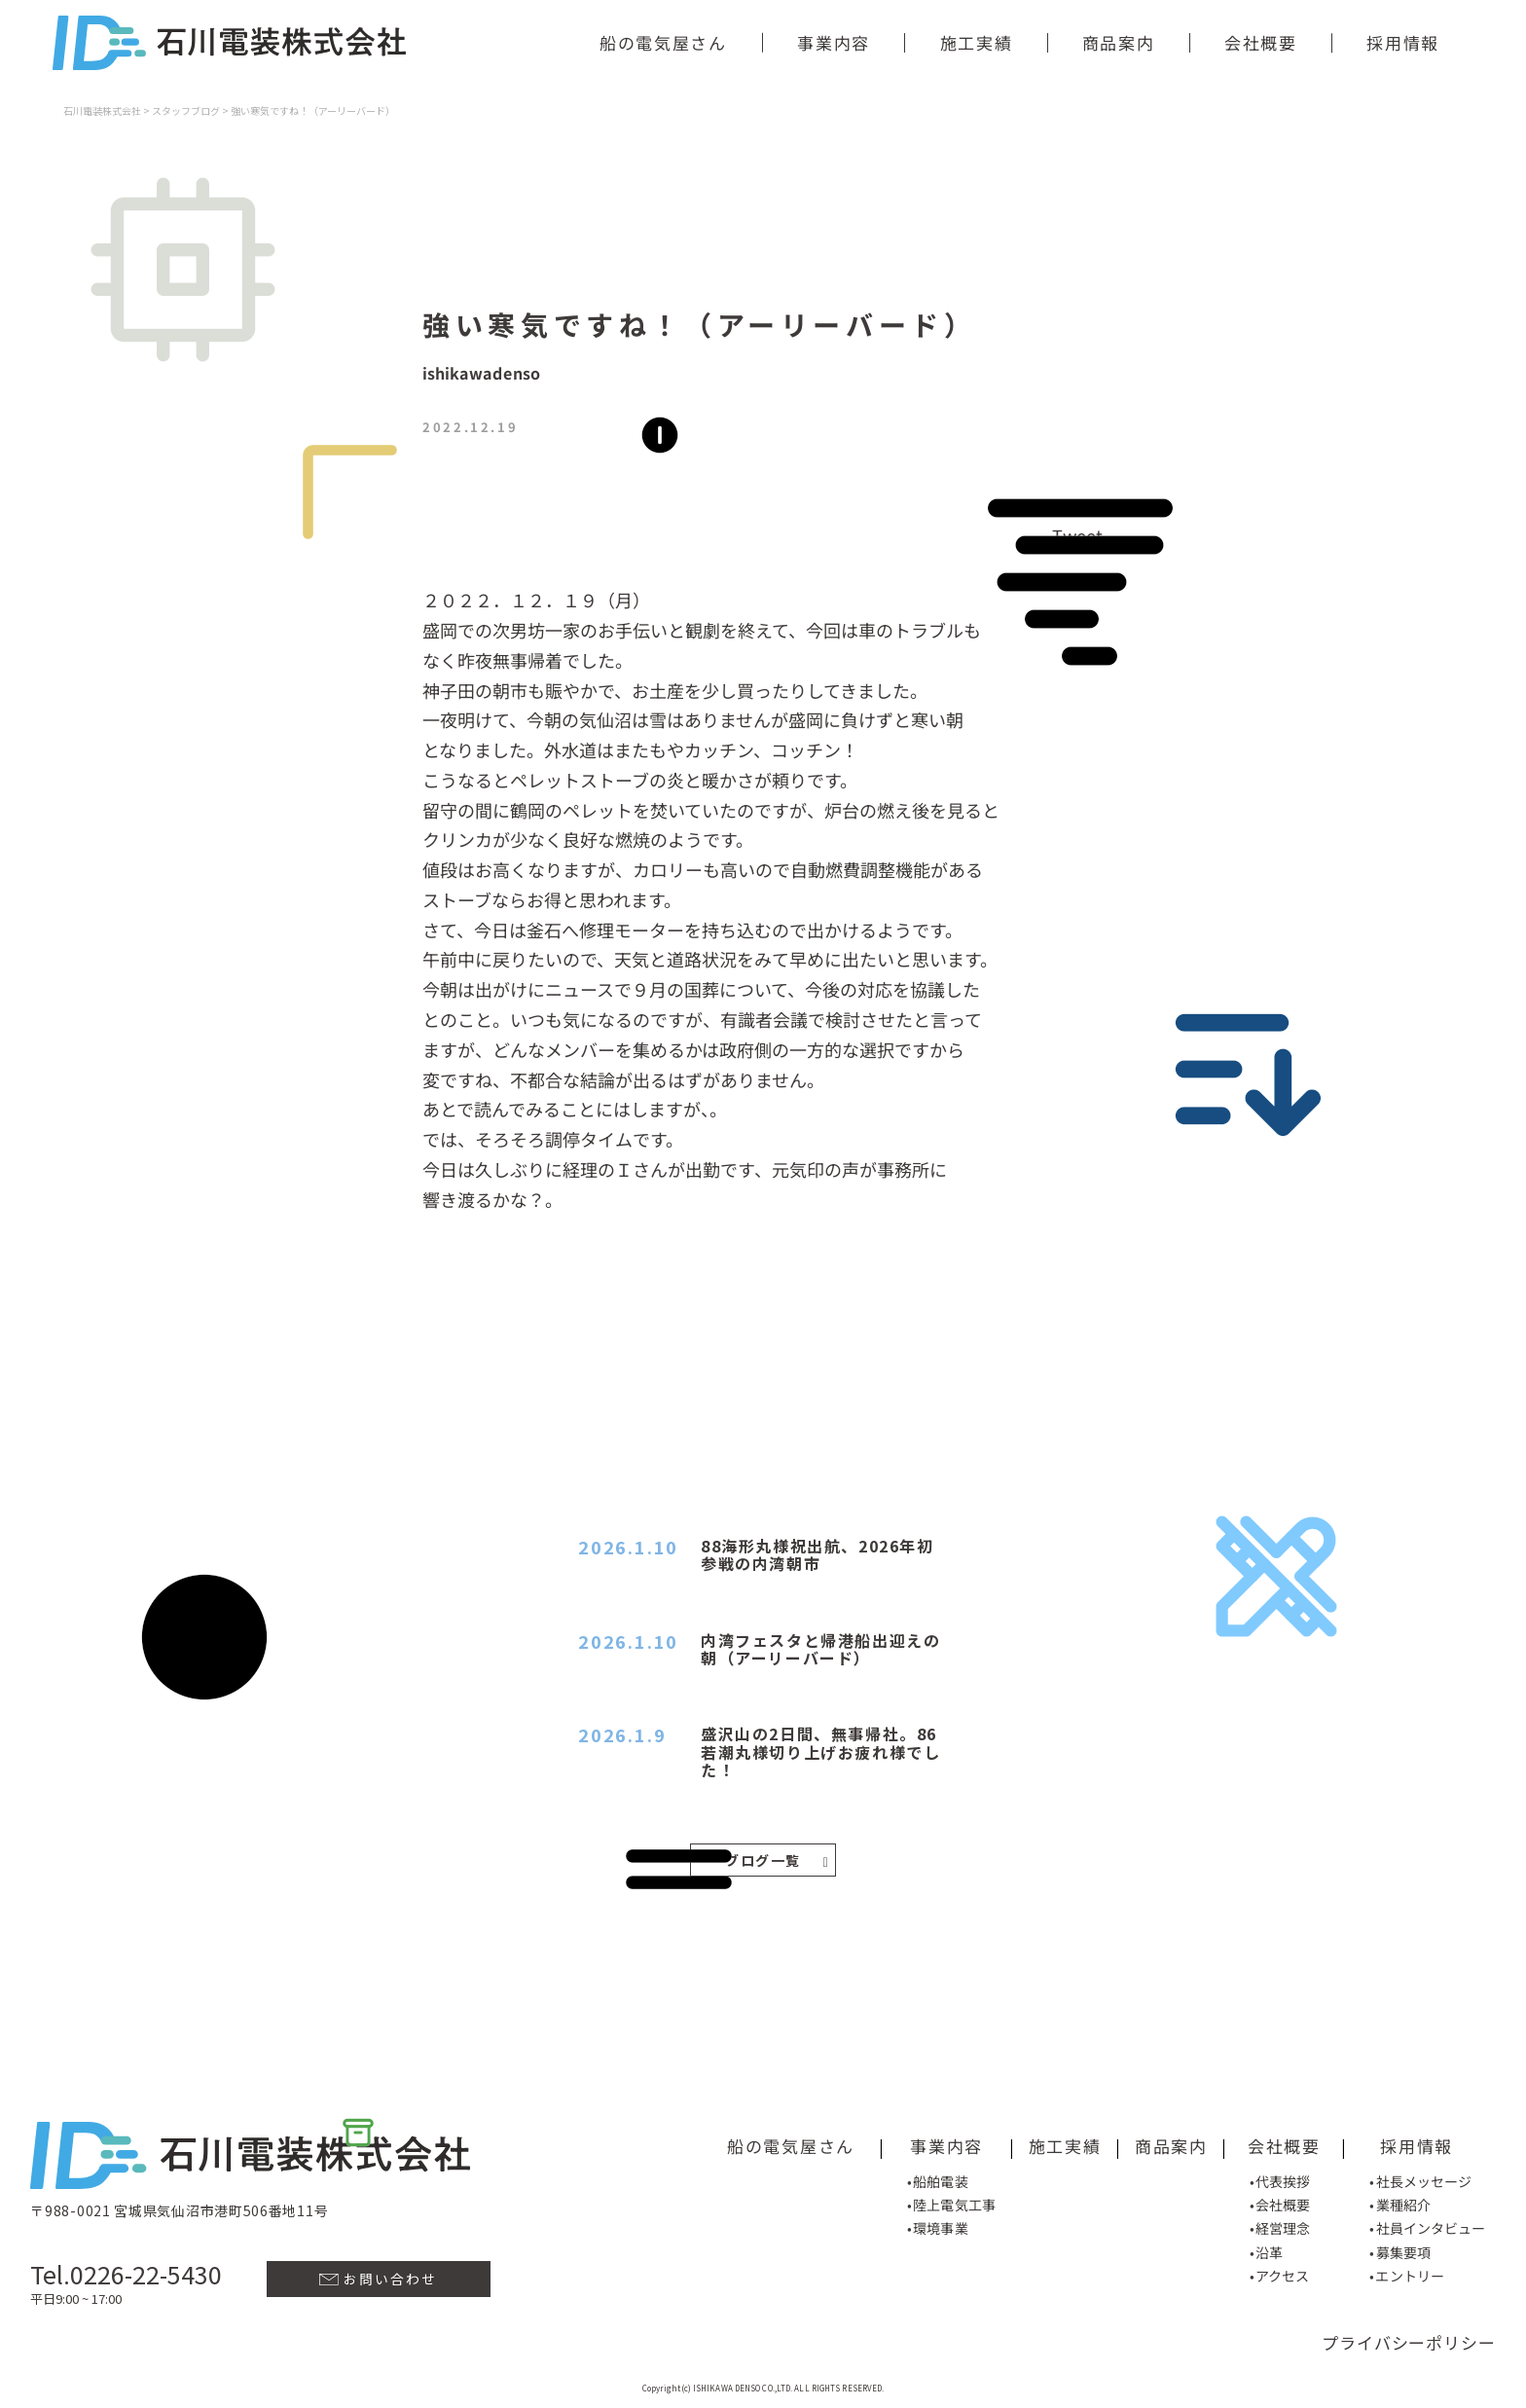 This screenshot has width=1526, height=2408. What do you see at coordinates (660, 435) in the screenshot?
I see `access information or help details` at bounding box center [660, 435].